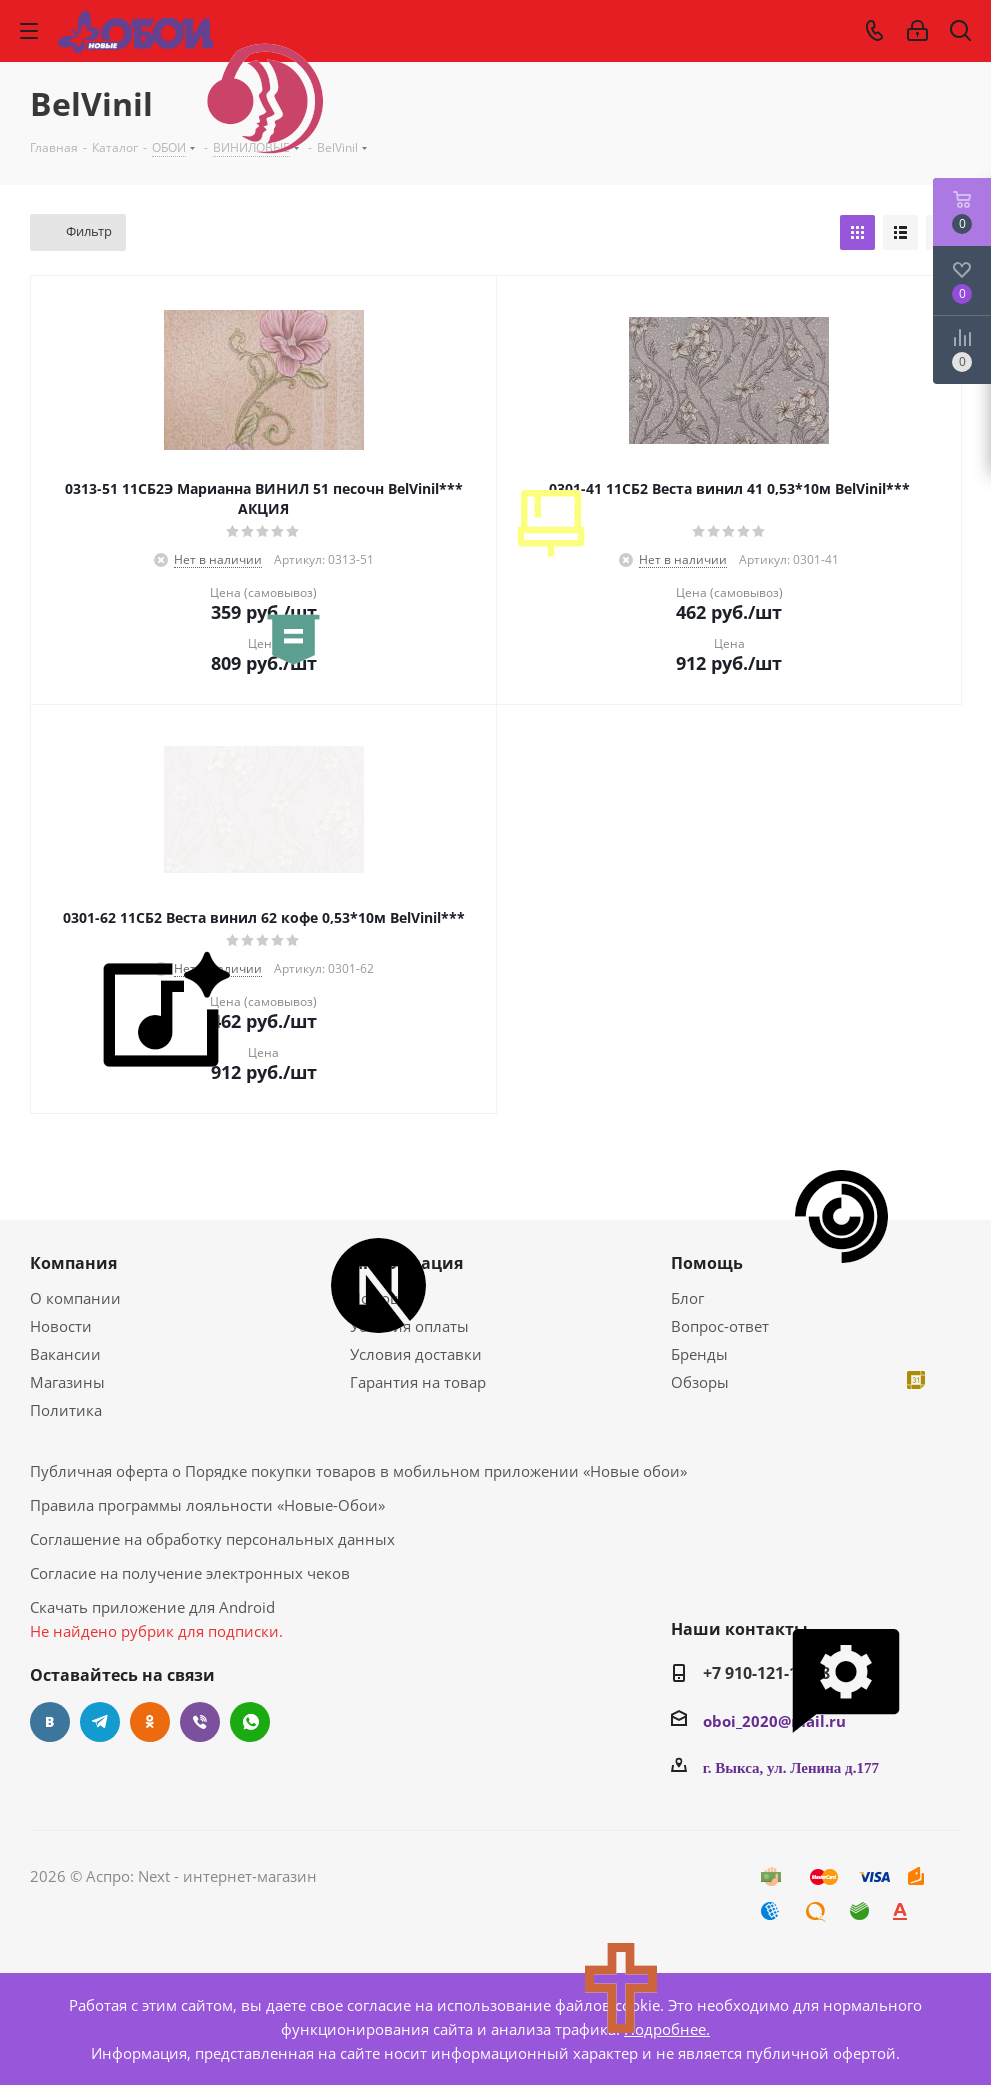 This screenshot has width=991, height=2085. I want to click on open google calendar, so click(916, 1380).